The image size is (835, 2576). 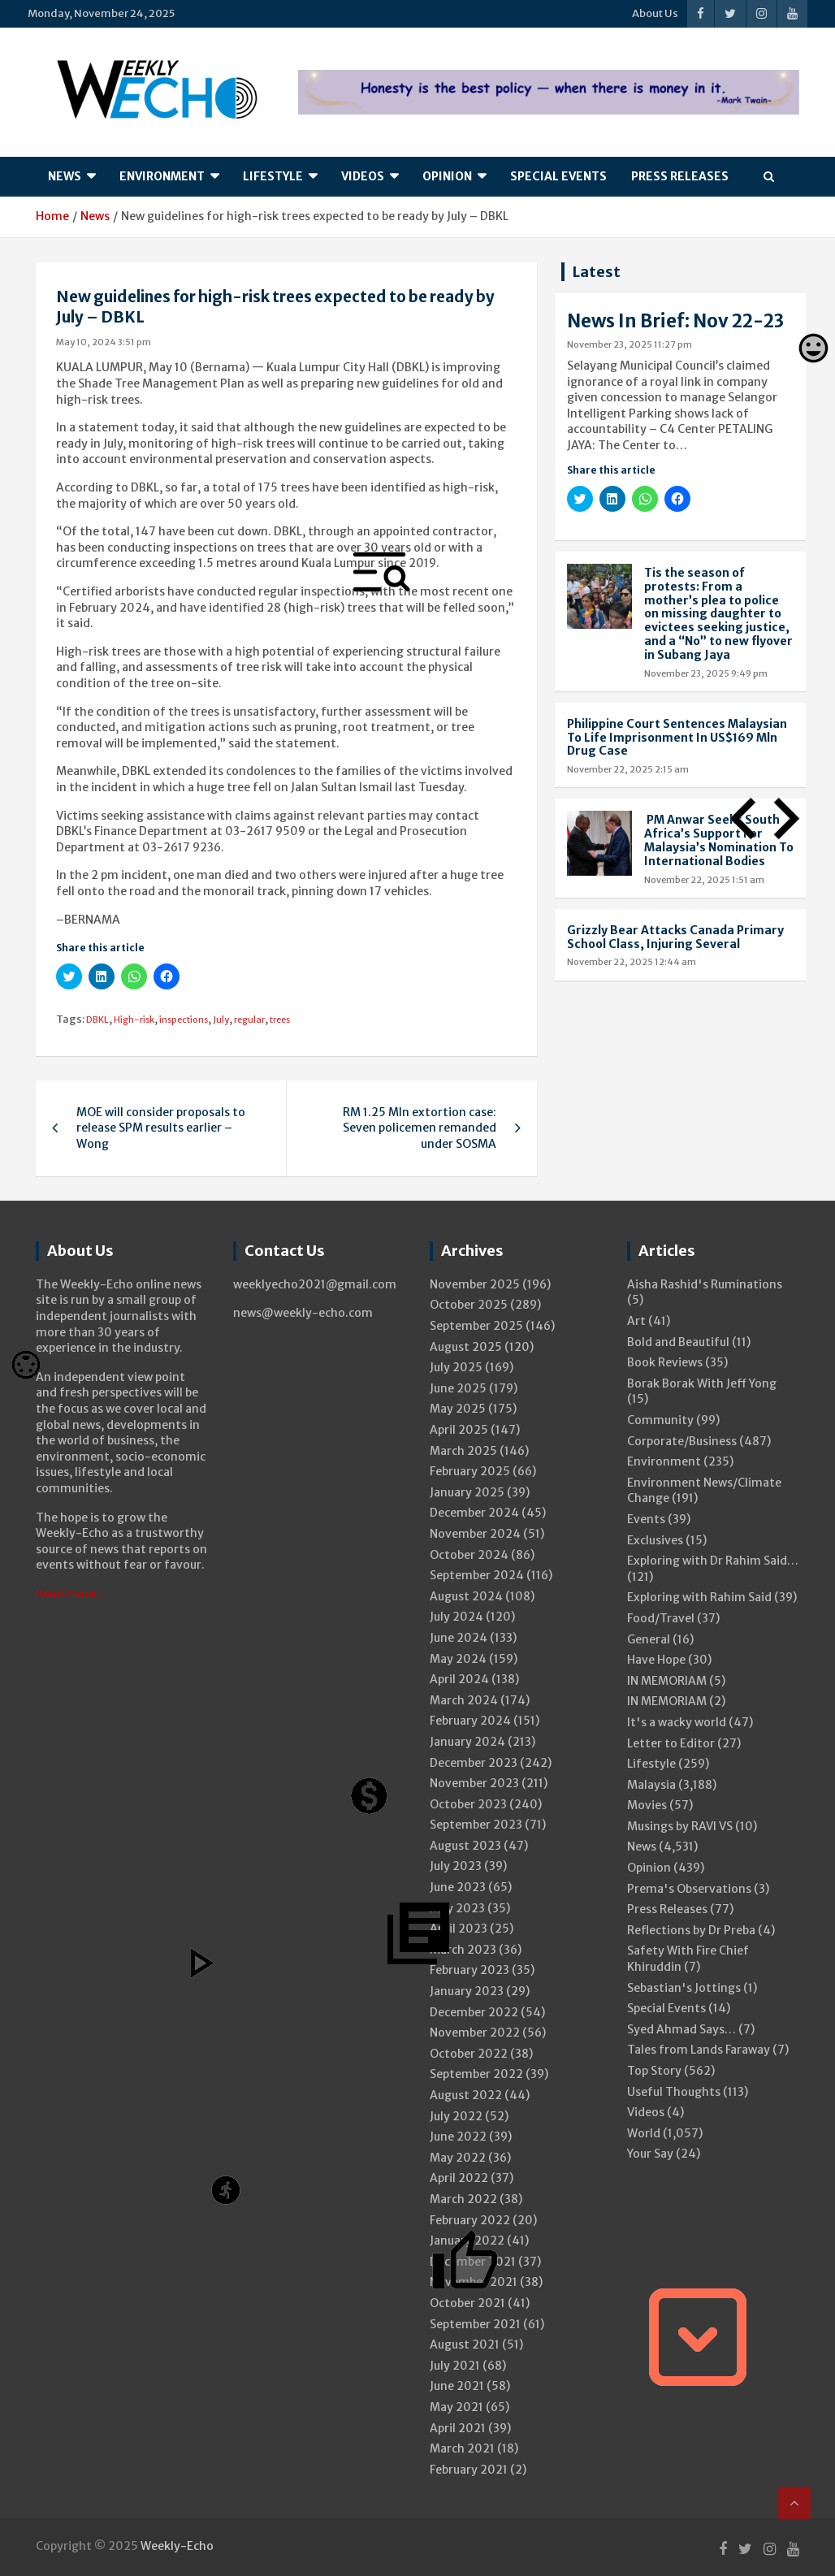 What do you see at coordinates (813, 348) in the screenshot?
I see `tag people in a photo` at bounding box center [813, 348].